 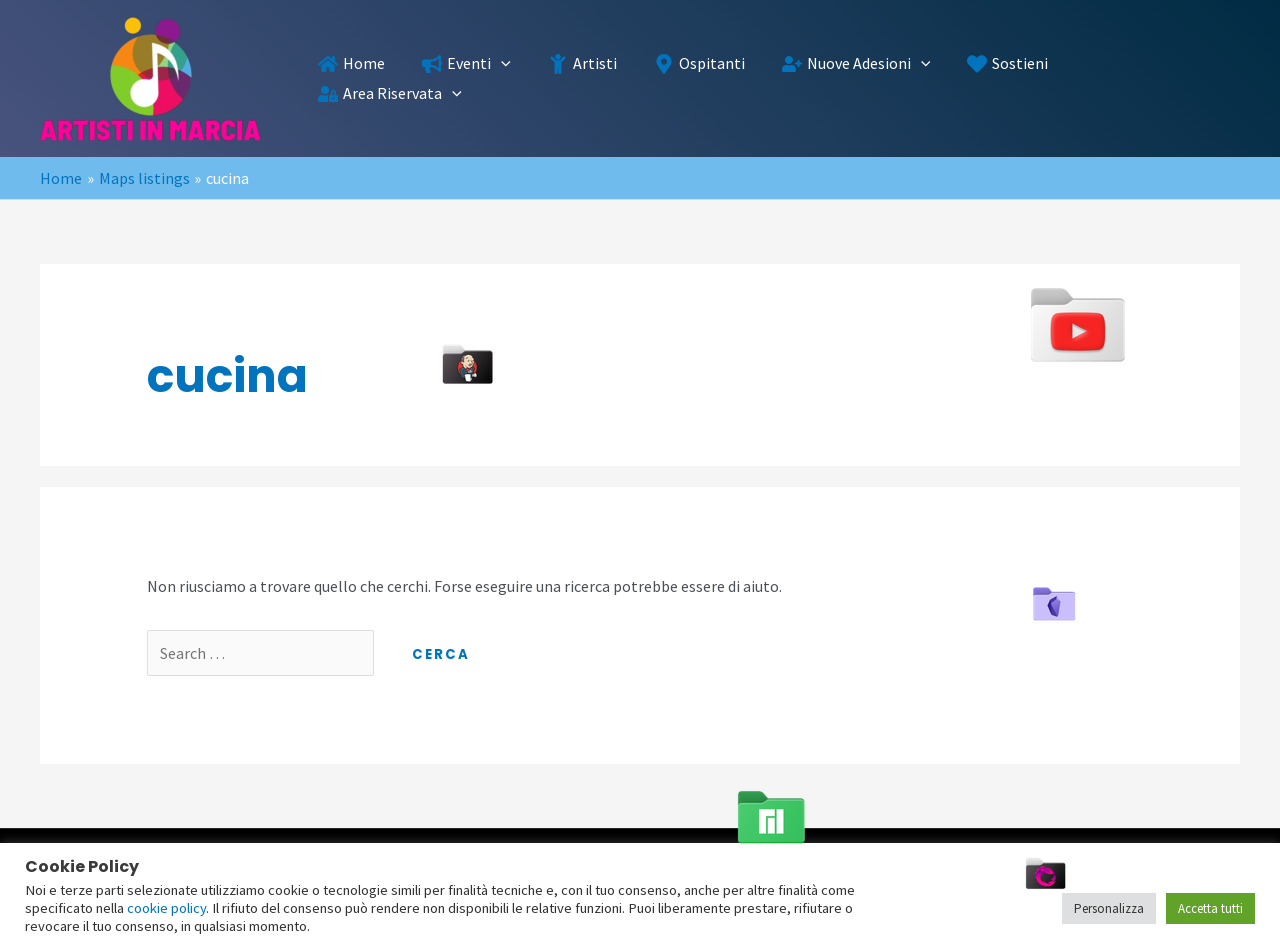 I want to click on open folder containing YouTube downloads, so click(x=1077, y=327).